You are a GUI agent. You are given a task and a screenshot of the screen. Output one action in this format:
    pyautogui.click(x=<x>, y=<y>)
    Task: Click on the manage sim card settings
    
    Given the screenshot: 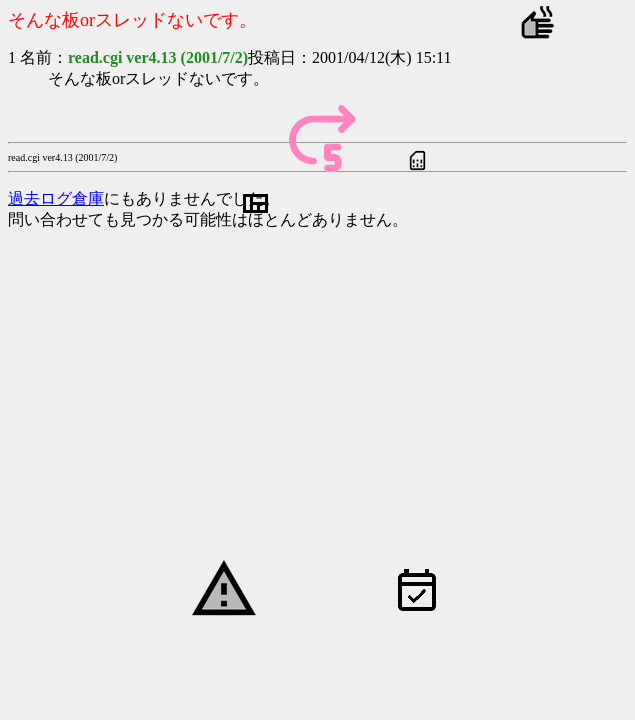 What is the action you would take?
    pyautogui.click(x=417, y=160)
    